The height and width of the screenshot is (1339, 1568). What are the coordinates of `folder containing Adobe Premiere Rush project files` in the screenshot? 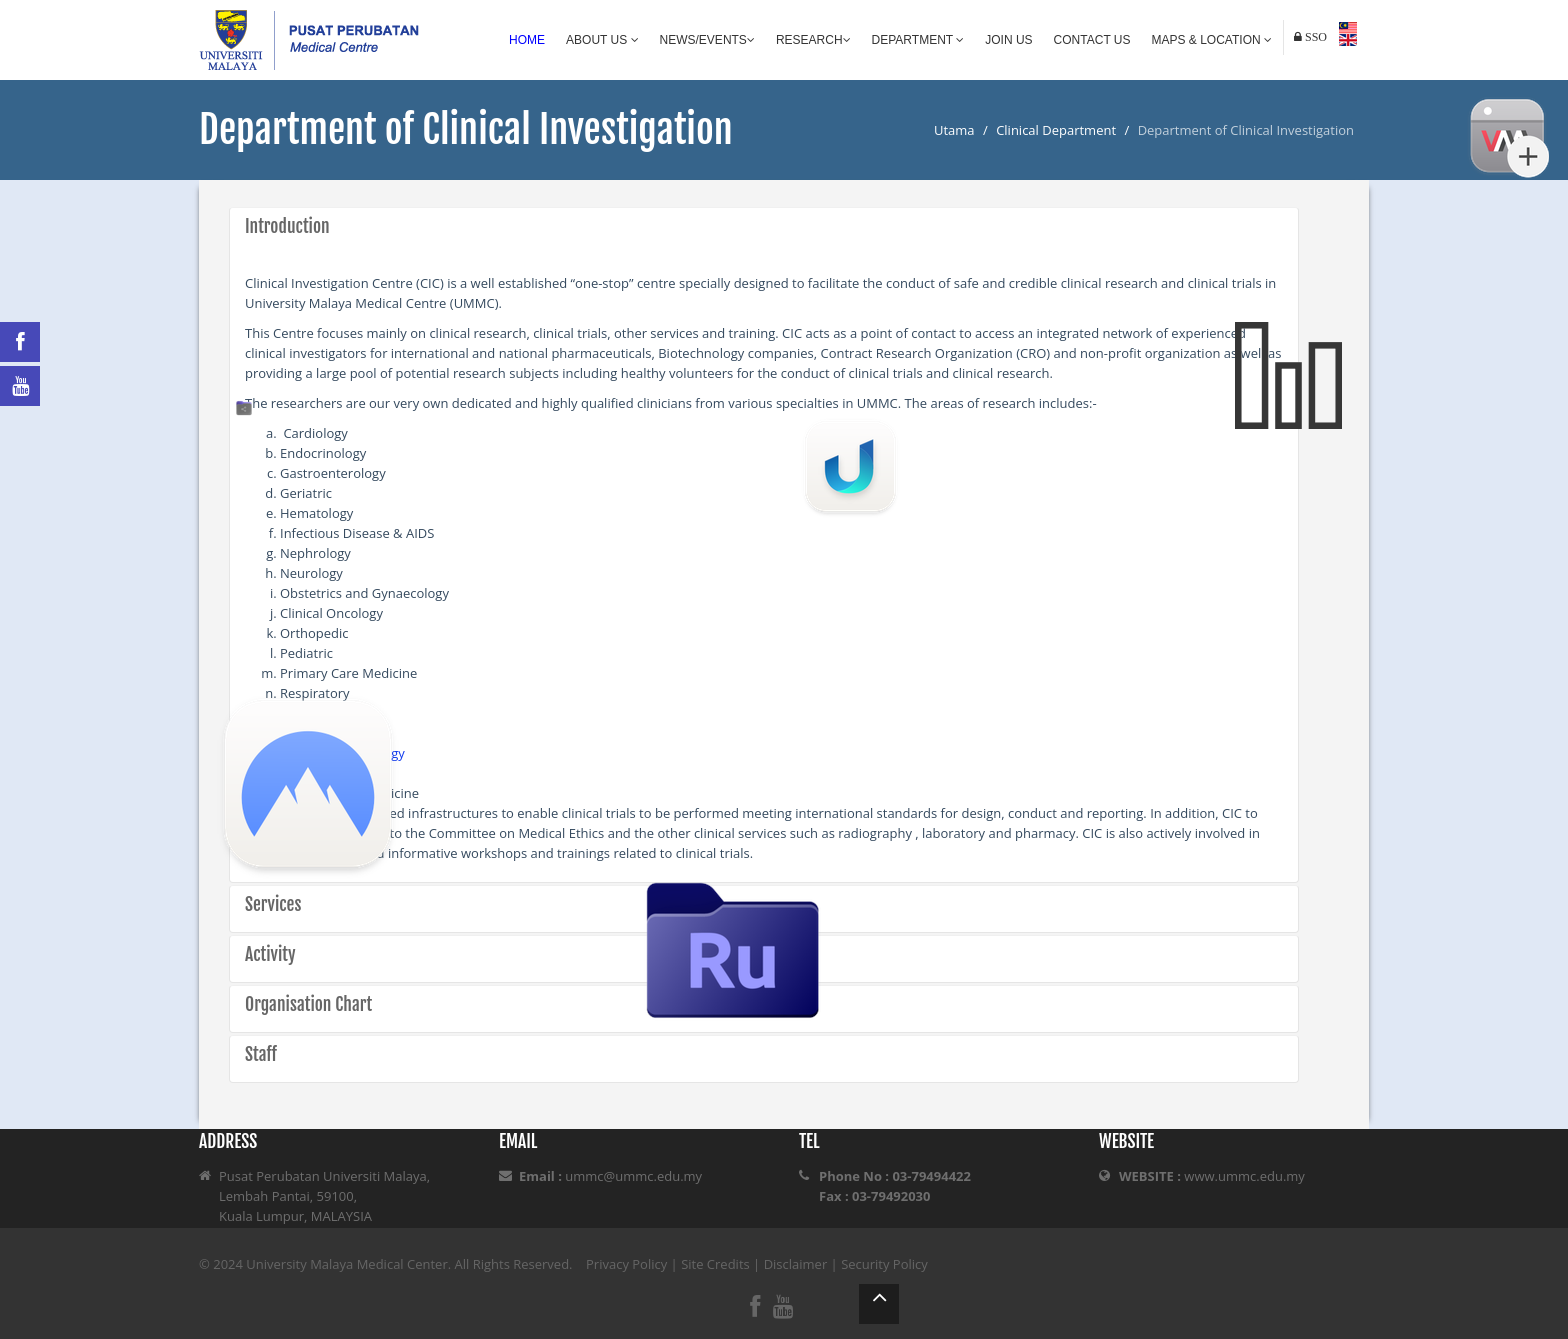 It's located at (732, 955).